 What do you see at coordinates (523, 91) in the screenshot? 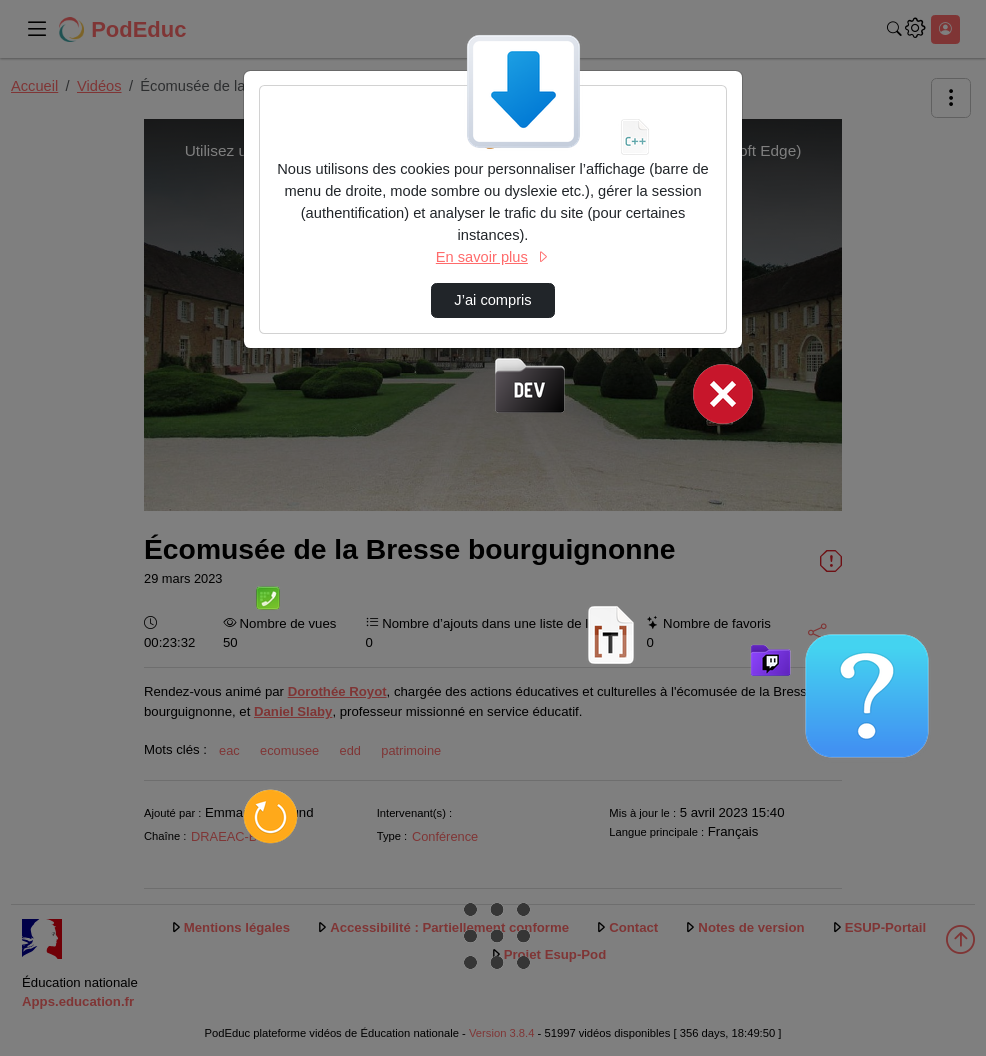
I see `download a file or content` at bounding box center [523, 91].